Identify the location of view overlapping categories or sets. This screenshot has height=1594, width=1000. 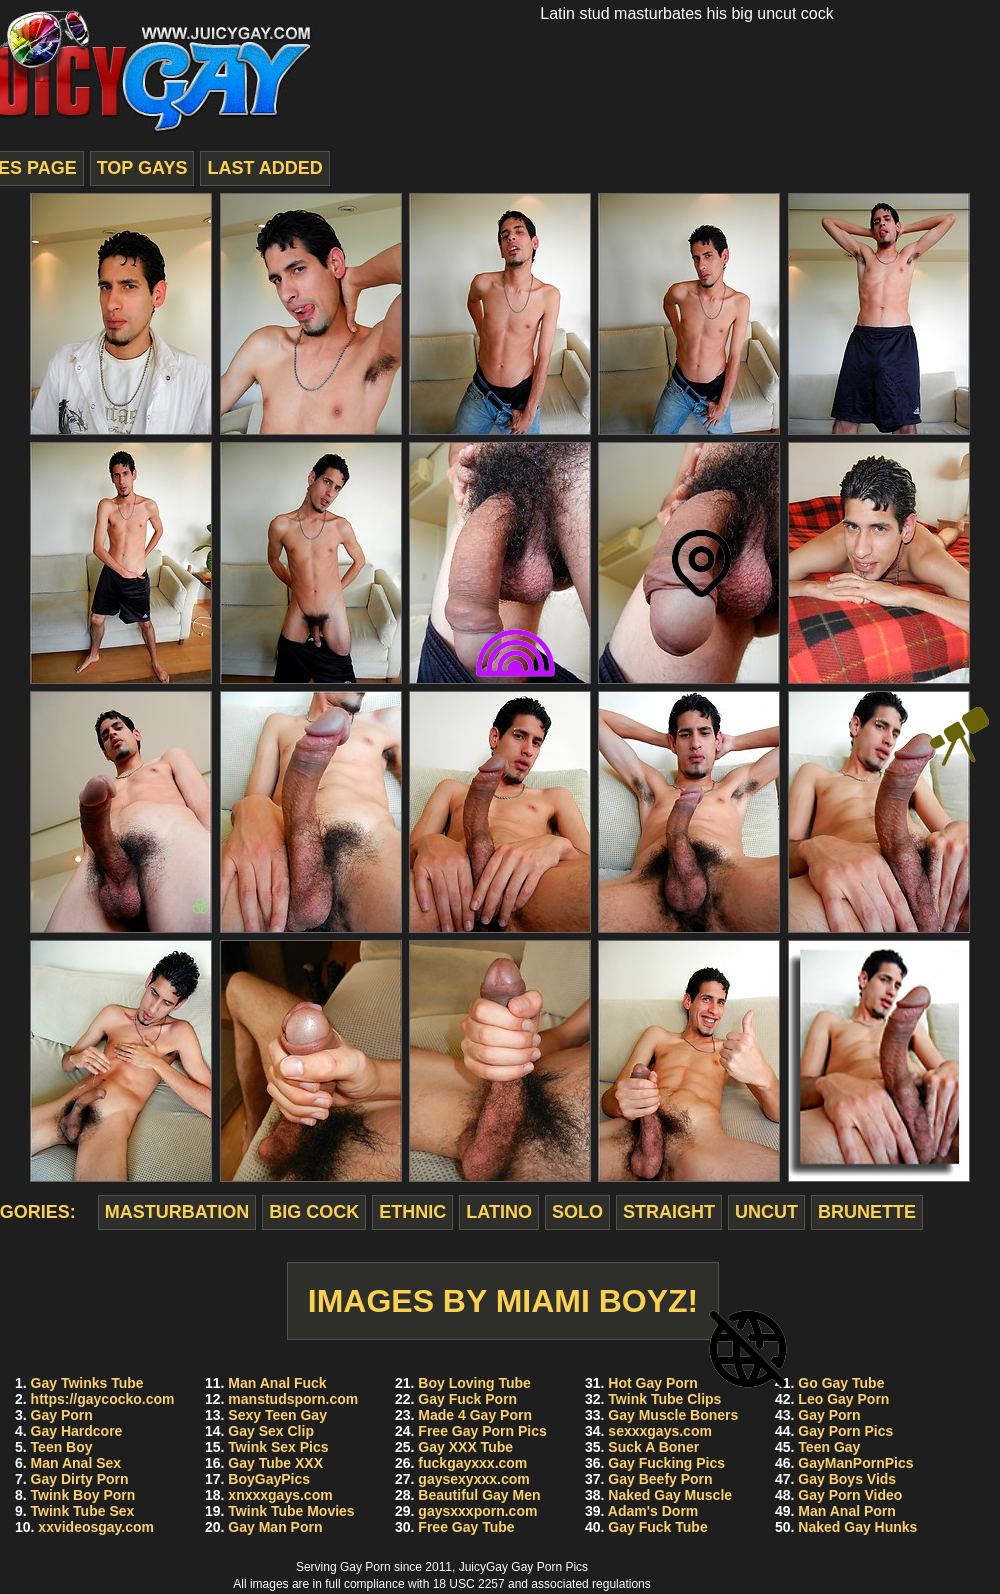
(200, 906).